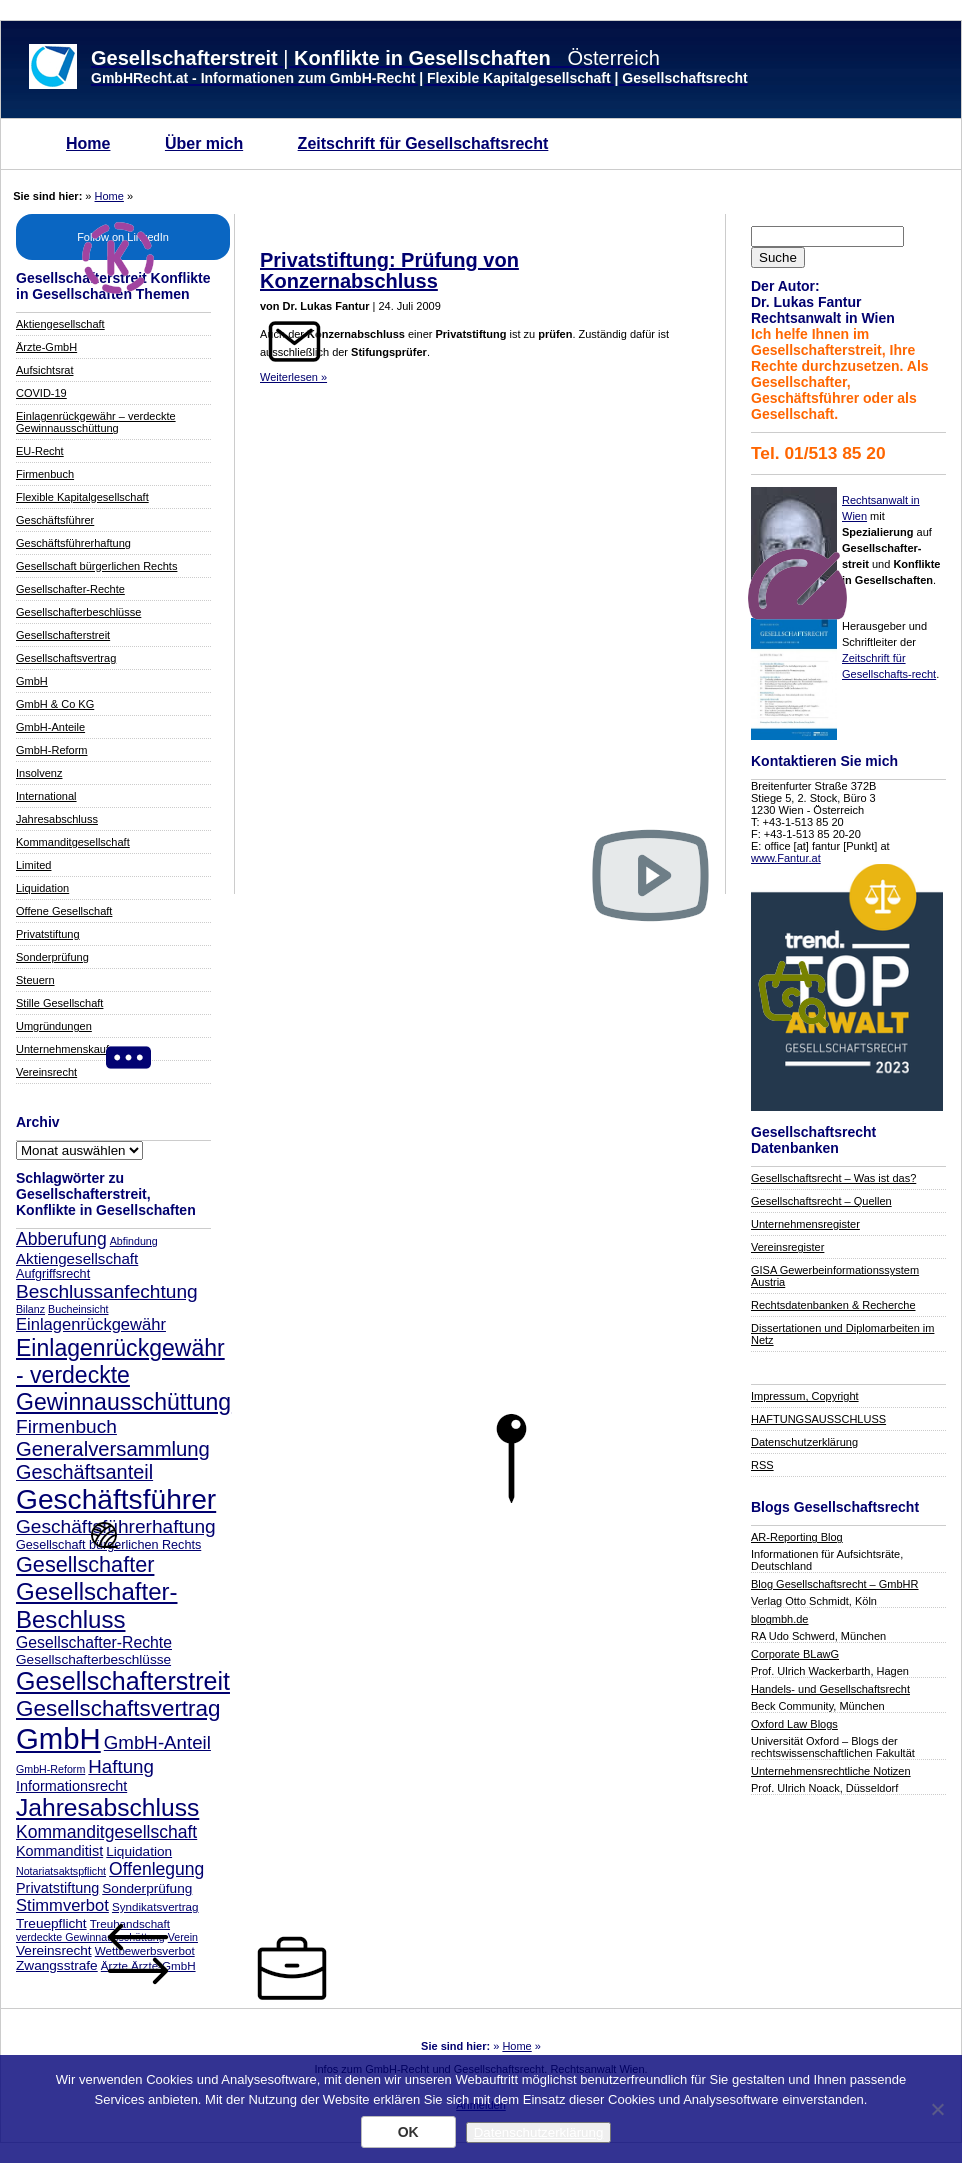 The image size is (962, 2163). I want to click on indicates a pending or in-progress item labeled "K", so click(118, 258).